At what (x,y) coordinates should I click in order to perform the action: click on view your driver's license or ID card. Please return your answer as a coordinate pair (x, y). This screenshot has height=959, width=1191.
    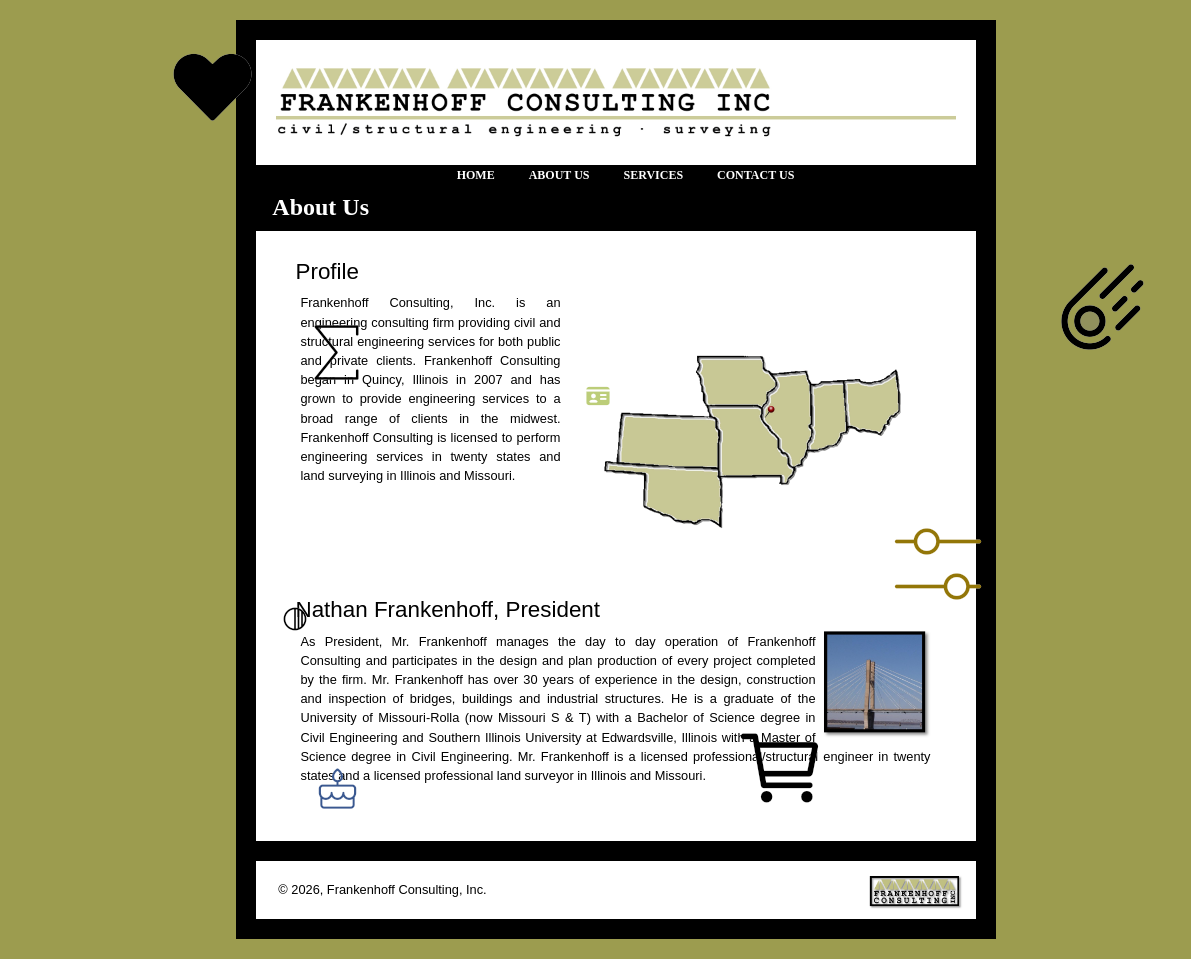
    Looking at the image, I should click on (598, 396).